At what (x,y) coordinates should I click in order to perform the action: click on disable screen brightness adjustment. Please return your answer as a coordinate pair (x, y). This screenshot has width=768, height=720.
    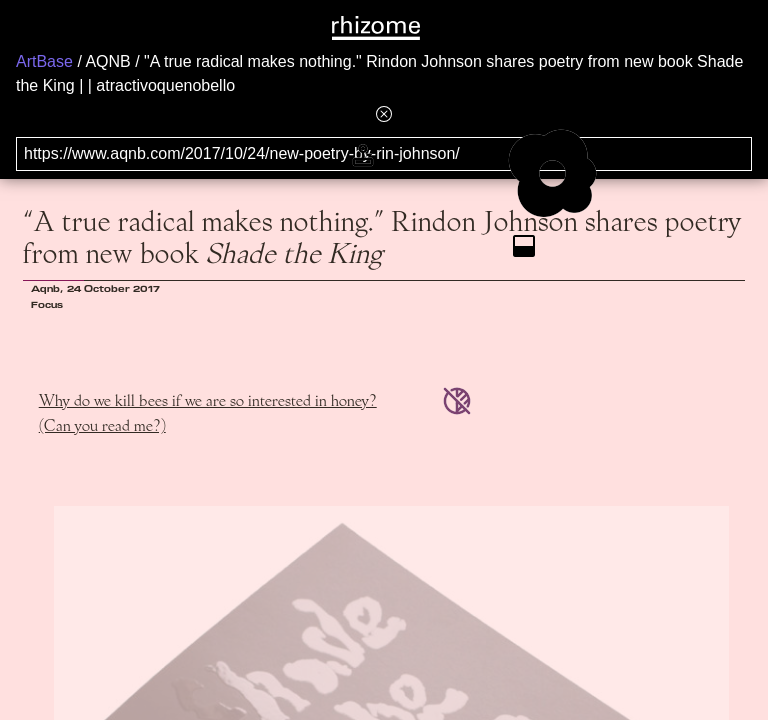
    Looking at the image, I should click on (457, 401).